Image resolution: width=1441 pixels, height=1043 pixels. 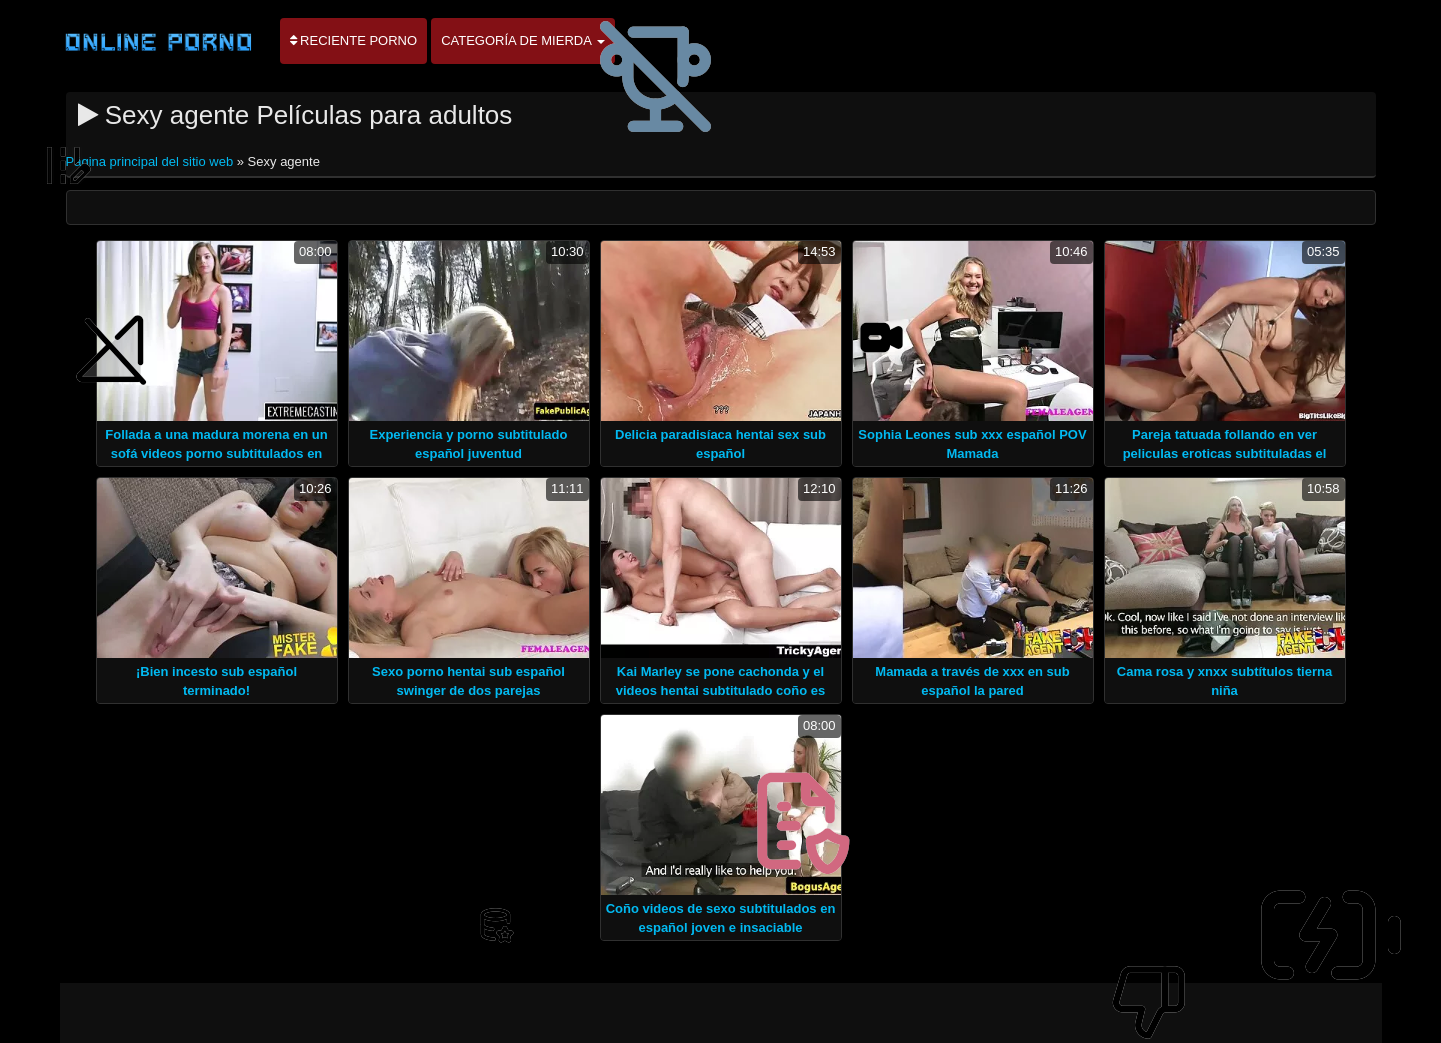 What do you see at coordinates (801, 821) in the screenshot?
I see `view protected or secure document` at bounding box center [801, 821].